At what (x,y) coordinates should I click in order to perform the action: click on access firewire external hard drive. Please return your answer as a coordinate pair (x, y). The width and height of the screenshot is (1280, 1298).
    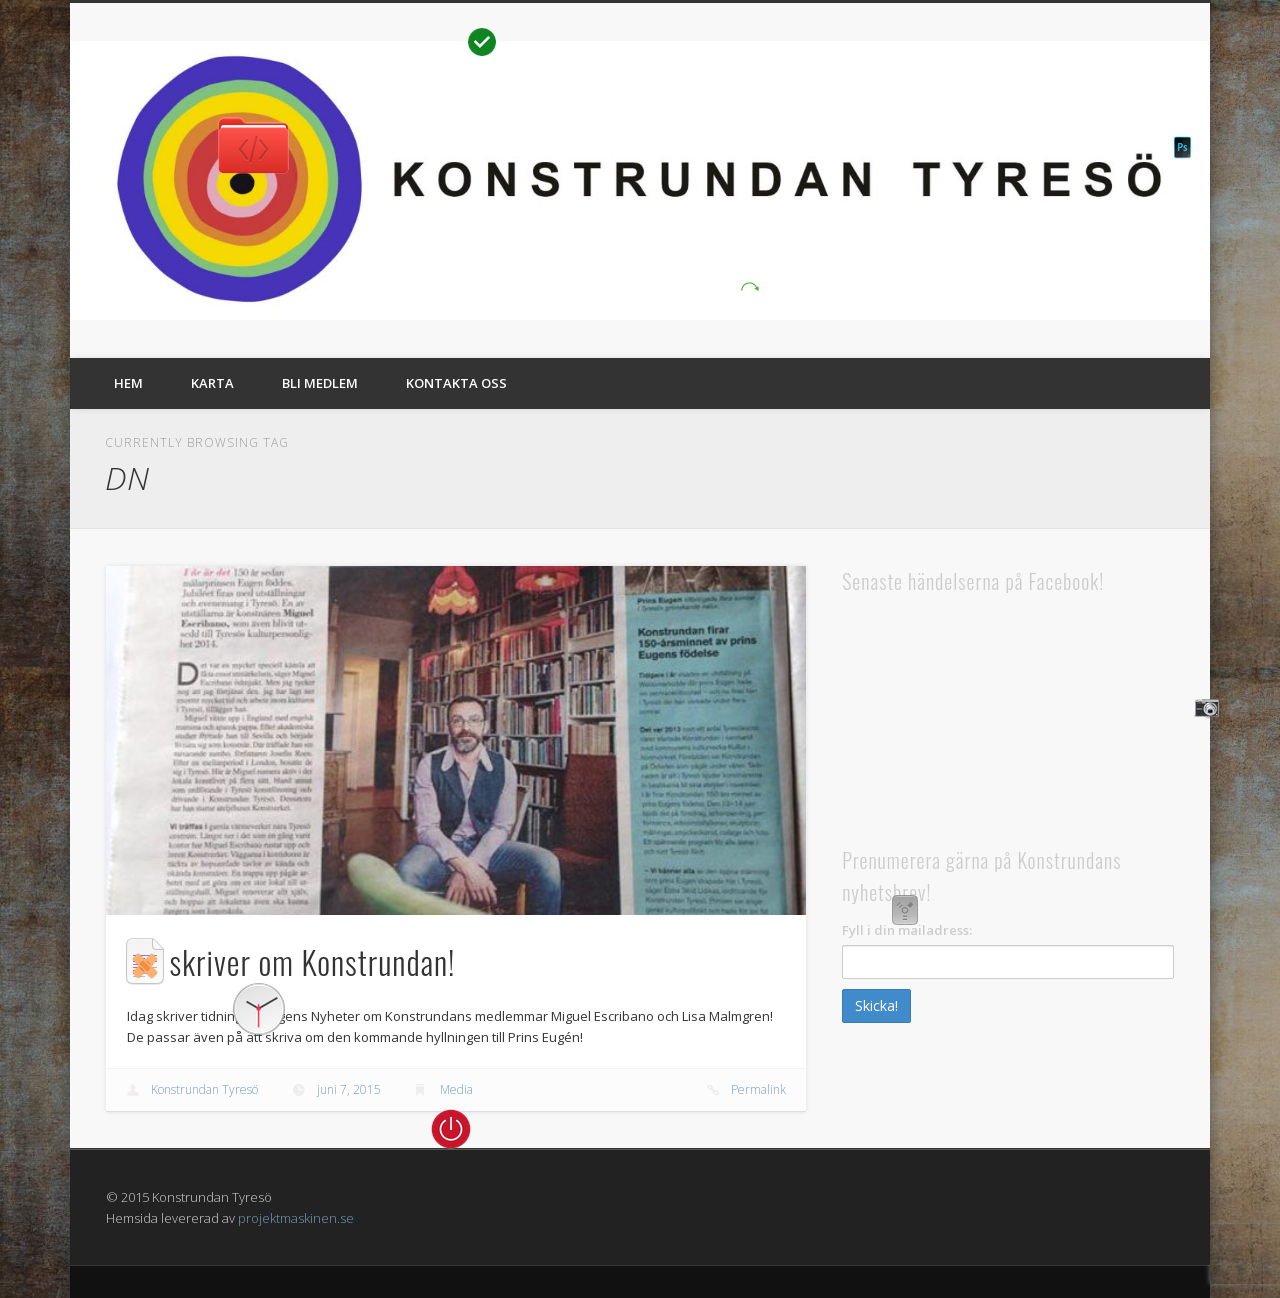
    Looking at the image, I should click on (905, 910).